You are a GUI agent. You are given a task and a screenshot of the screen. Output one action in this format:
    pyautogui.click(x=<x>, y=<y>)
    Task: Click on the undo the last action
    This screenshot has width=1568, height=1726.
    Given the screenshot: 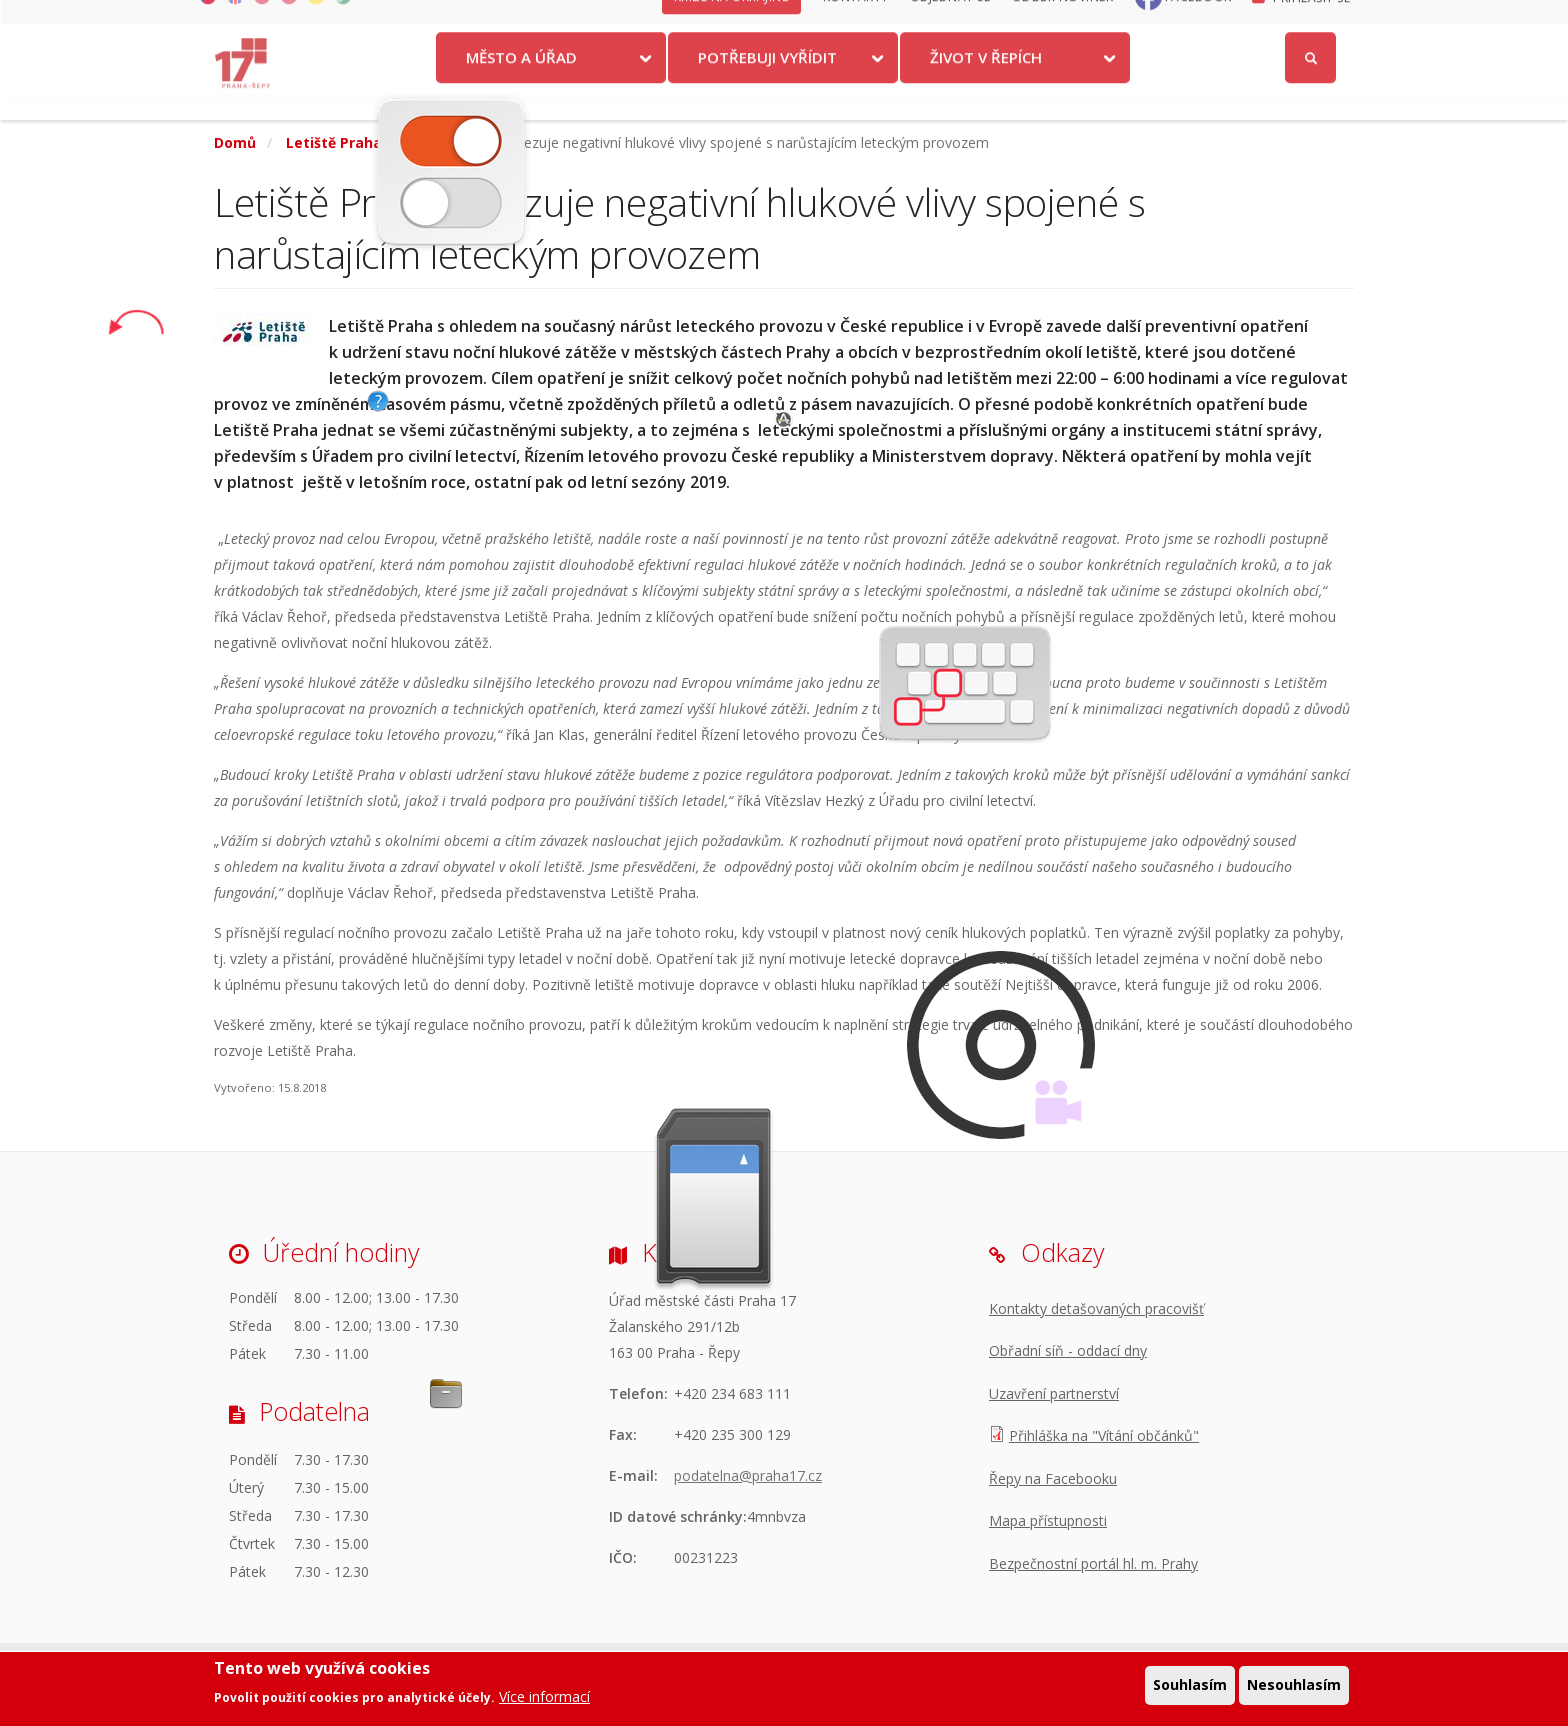 What is the action you would take?
    pyautogui.click(x=136, y=322)
    